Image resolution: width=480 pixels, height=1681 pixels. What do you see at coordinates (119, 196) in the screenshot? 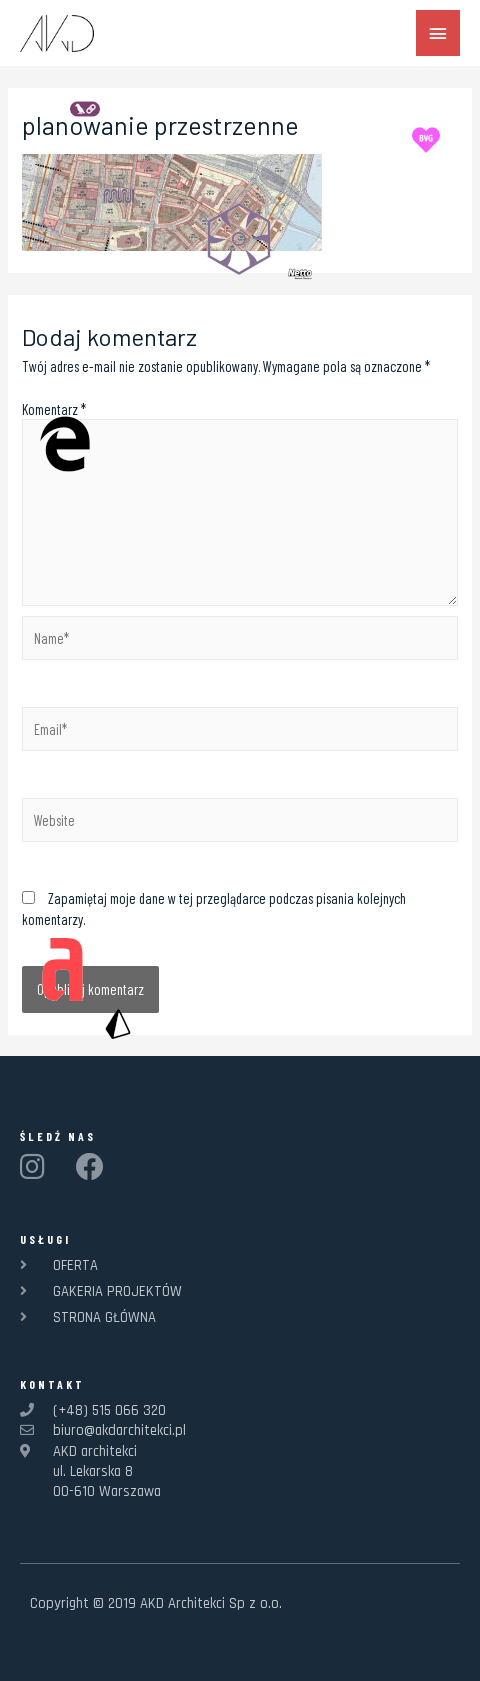
I see `san francisco municipal railway (muni) logo` at bounding box center [119, 196].